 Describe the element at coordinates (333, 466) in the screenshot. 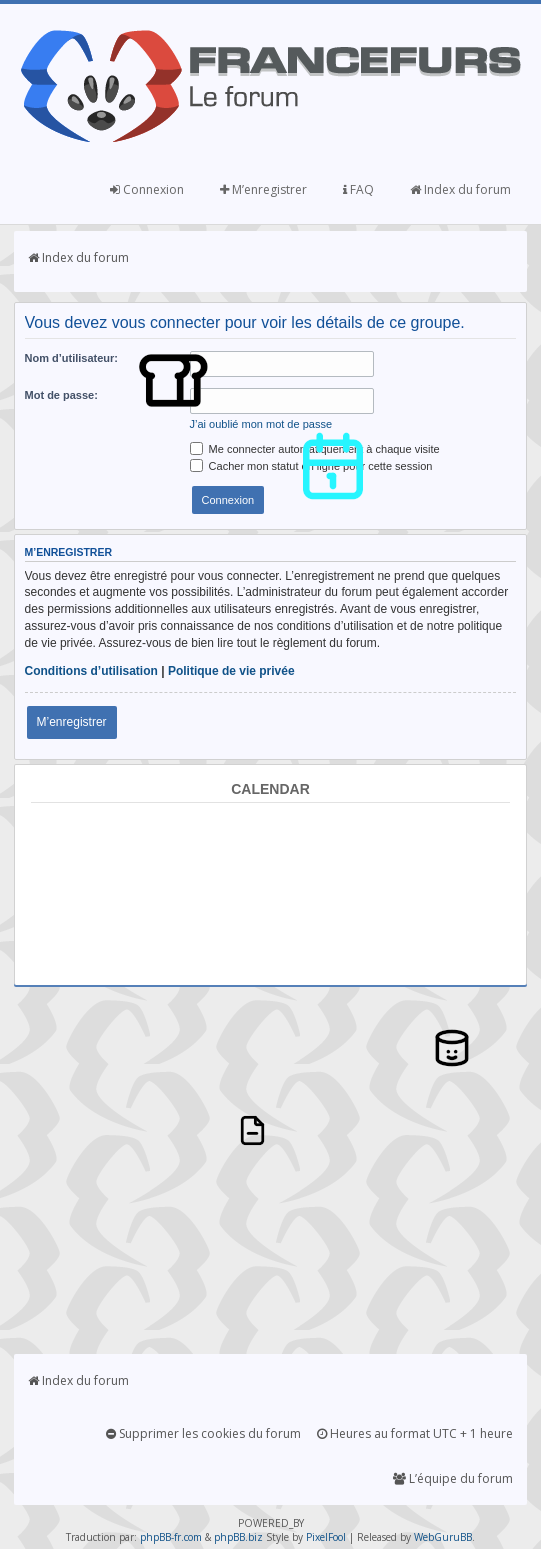

I see `view or open the calendar` at that location.